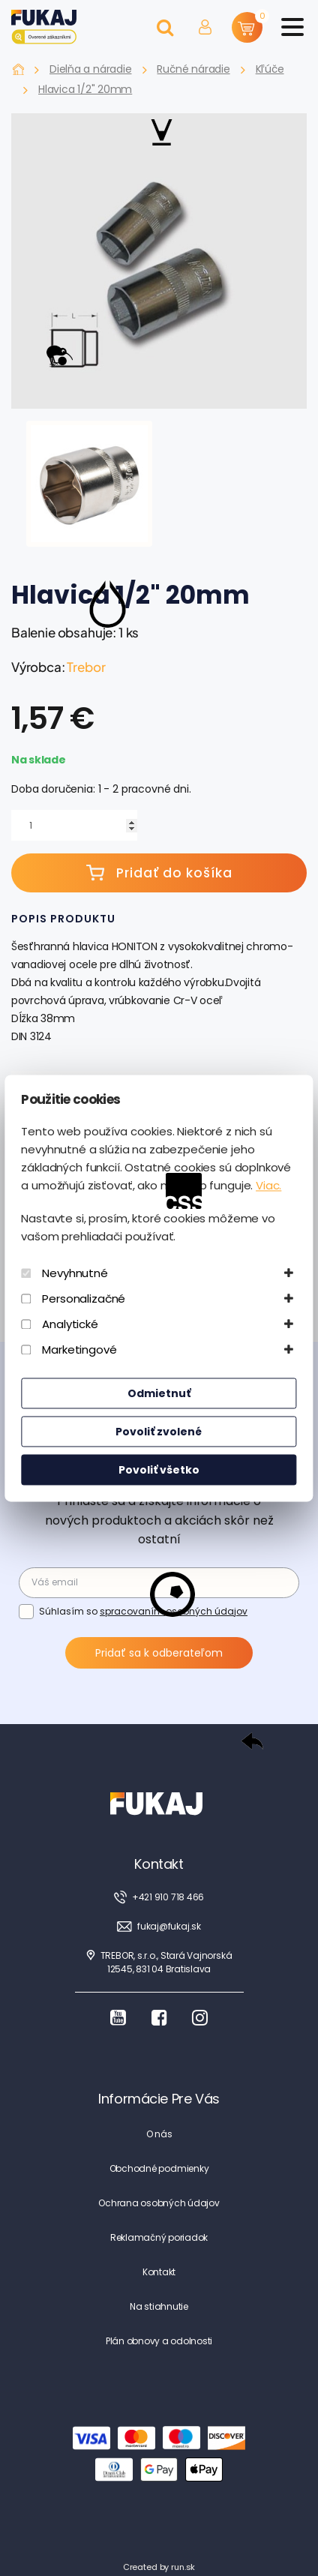 This screenshot has width=318, height=2576. I want to click on open kuula 360° photo platform, so click(172, 1594).